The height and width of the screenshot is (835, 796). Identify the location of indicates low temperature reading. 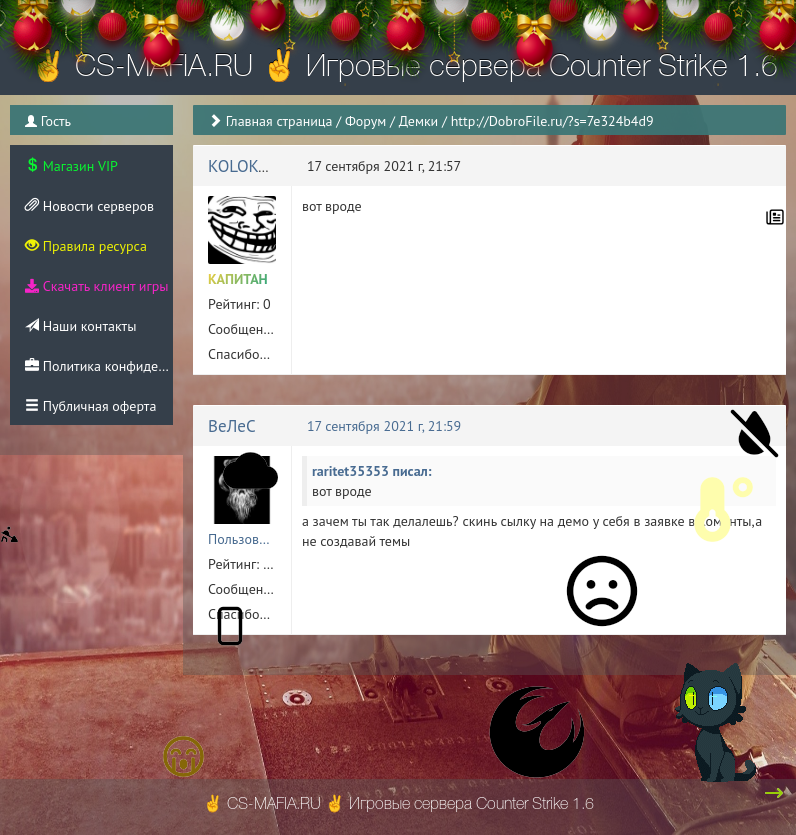
(720, 509).